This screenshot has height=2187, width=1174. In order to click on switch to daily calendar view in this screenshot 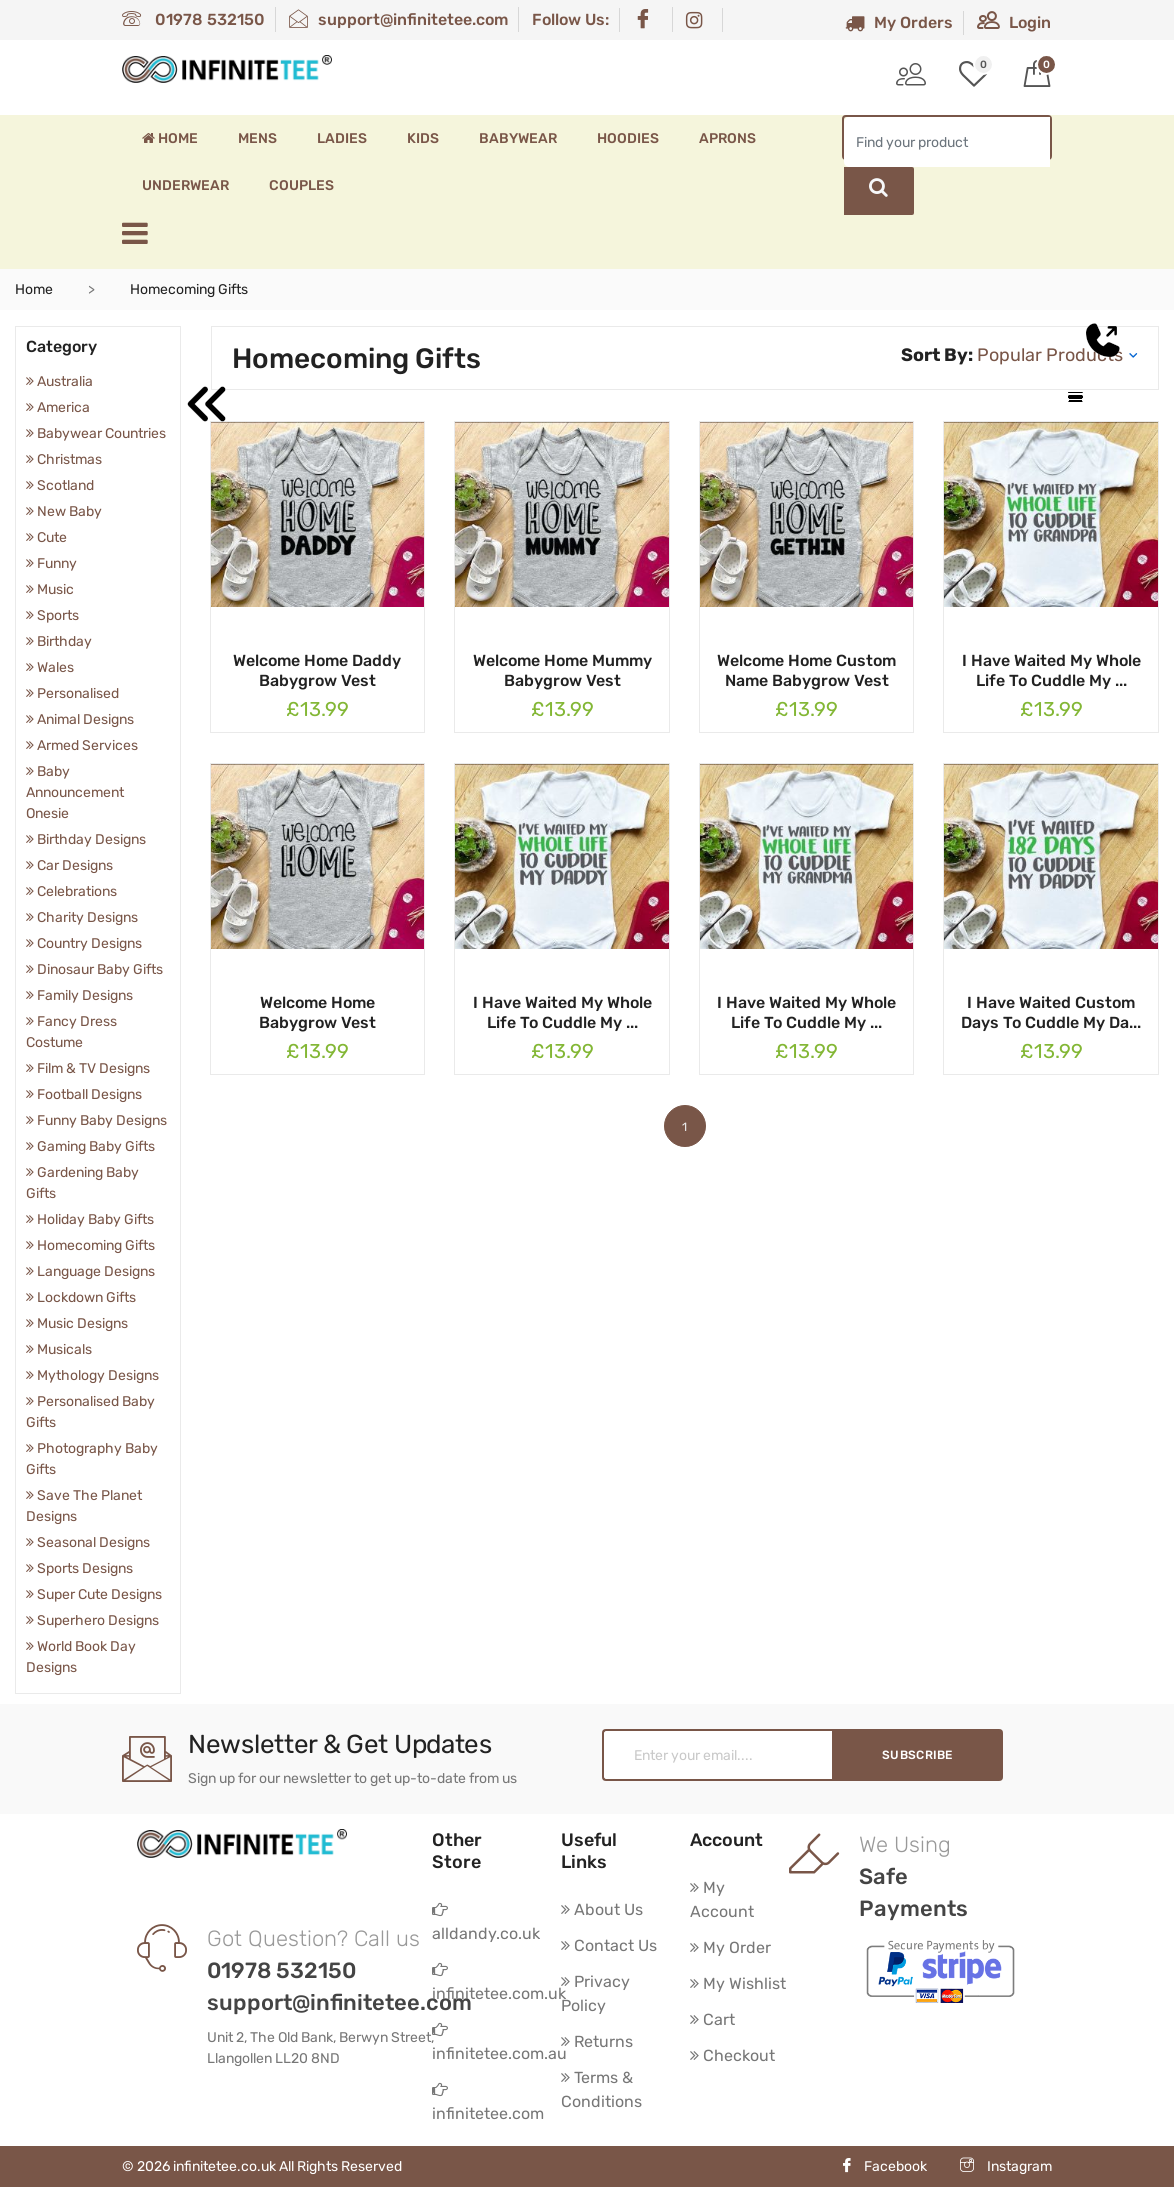, I will do `click(1075, 396)`.